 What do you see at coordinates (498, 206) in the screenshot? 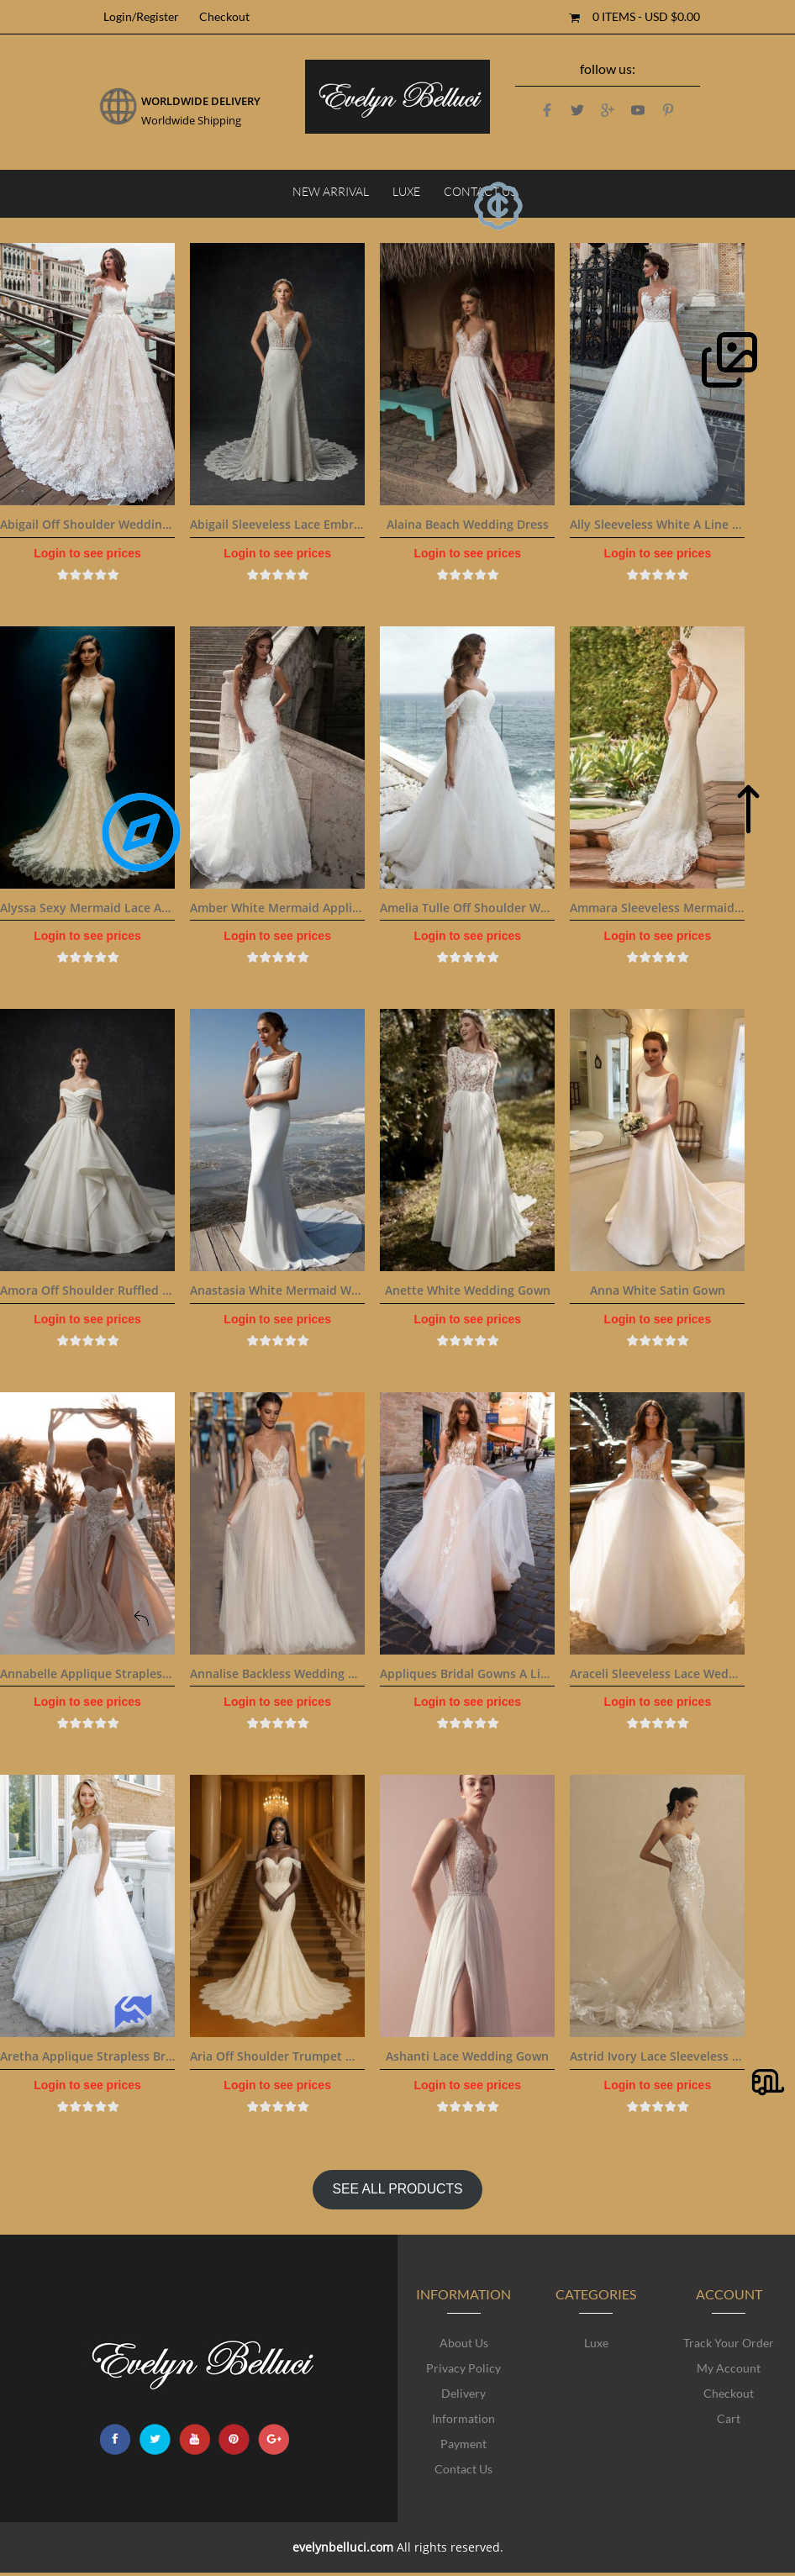
I see `view cent-based pricing or rewards` at bounding box center [498, 206].